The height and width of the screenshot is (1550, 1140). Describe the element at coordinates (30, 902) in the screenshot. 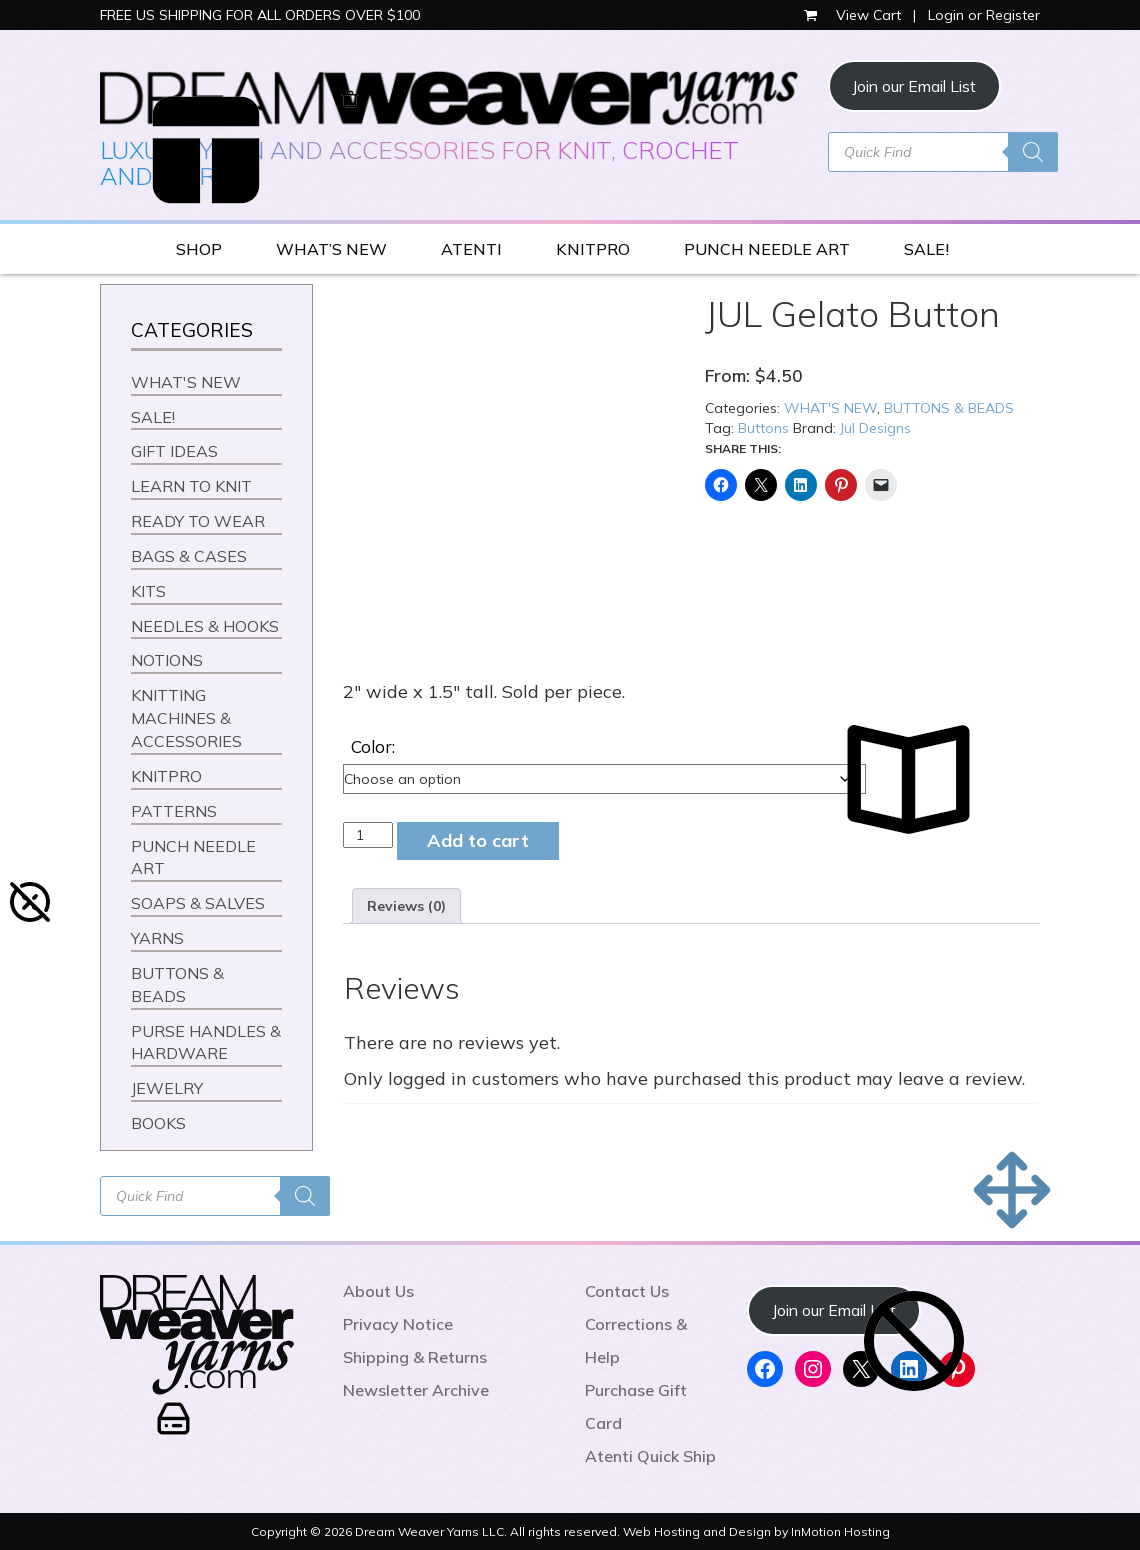

I see `discount or promotion unavailable` at that location.